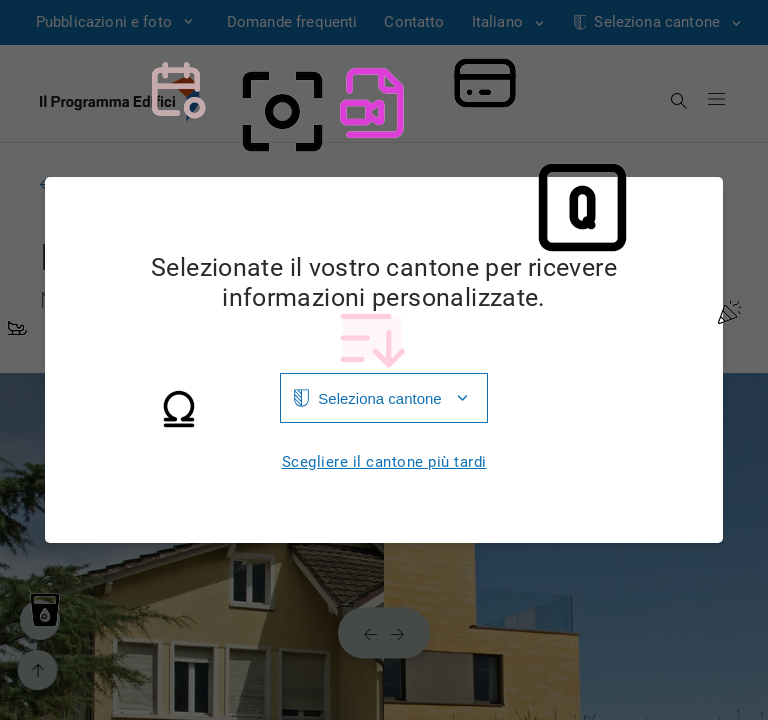 This screenshot has width=768, height=720. Describe the element at coordinates (375, 103) in the screenshot. I see `open a video file` at that location.